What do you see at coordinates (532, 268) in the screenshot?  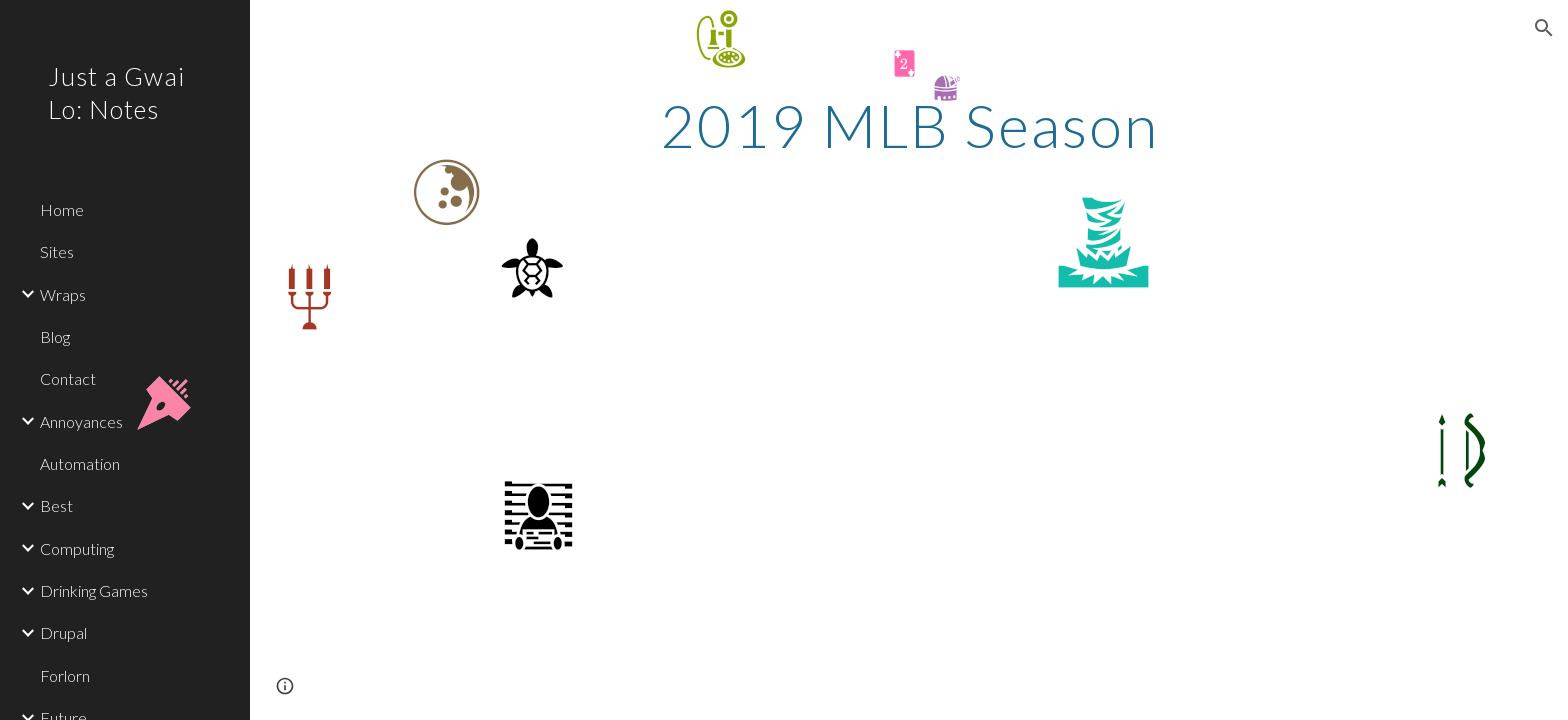 I see `indicates slow loading or processing speed` at bounding box center [532, 268].